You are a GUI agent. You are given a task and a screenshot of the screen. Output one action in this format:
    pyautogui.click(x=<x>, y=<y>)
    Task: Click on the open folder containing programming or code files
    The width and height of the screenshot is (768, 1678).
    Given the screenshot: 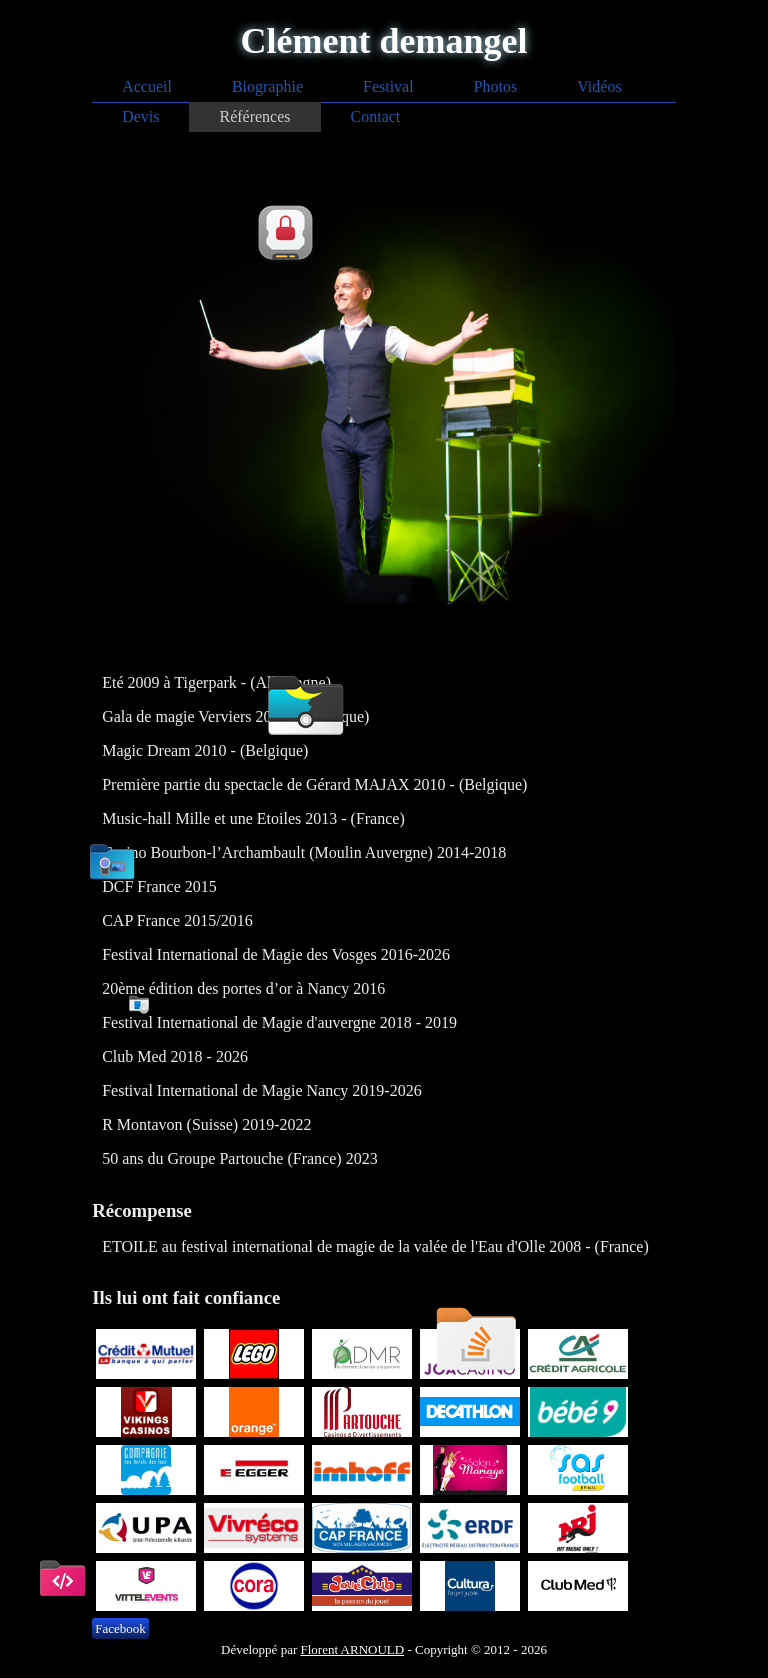 What is the action you would take?
    pyautogui.click(x=62, y=1579)
    